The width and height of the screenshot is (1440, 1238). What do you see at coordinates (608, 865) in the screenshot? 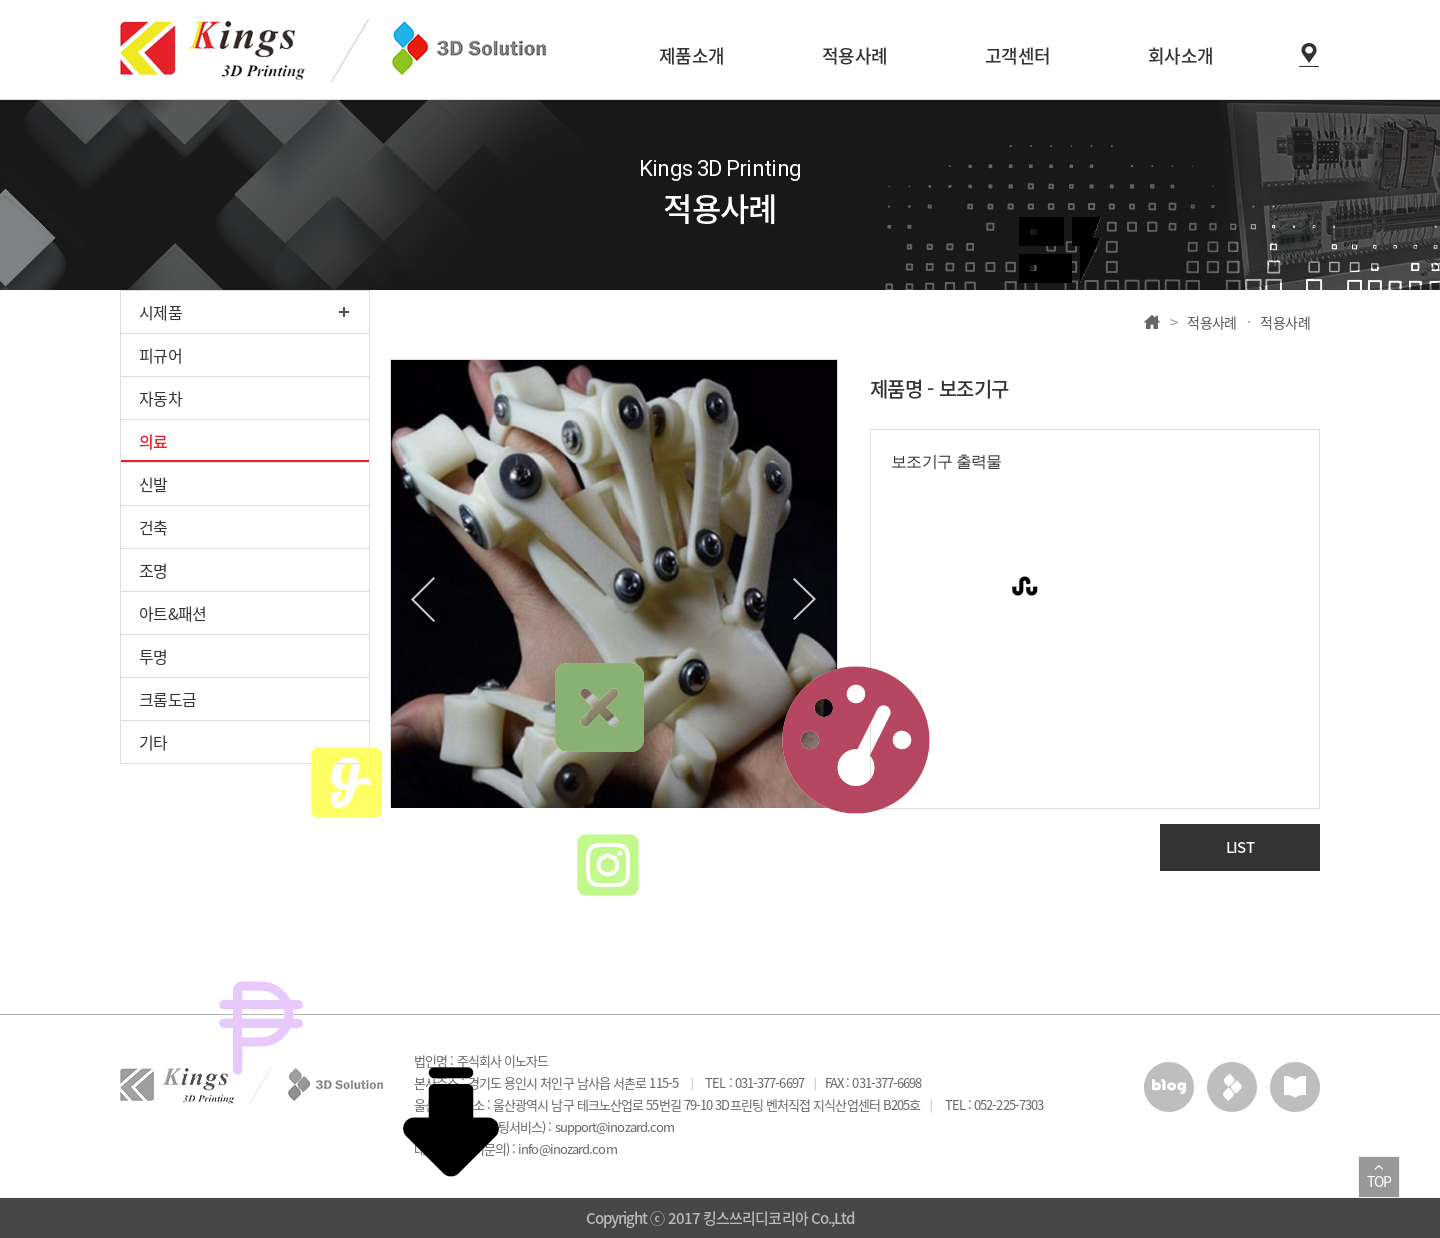
I see `open Instagram app` at bounding box center [608, 865].